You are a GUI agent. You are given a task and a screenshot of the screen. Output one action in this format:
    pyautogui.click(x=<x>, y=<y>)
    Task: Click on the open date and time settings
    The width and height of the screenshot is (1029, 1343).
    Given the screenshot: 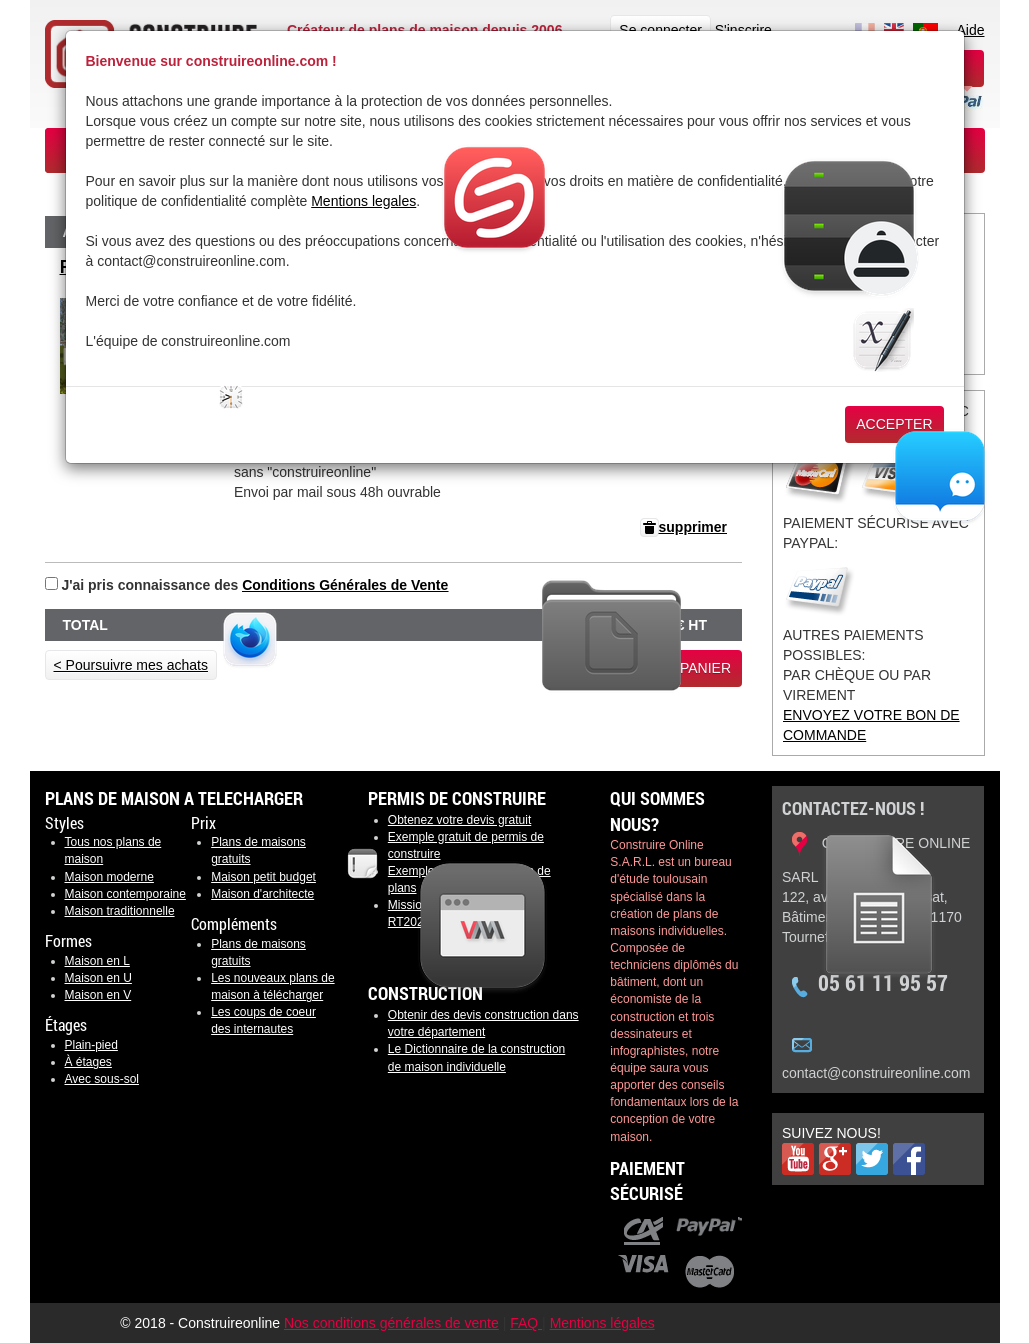 What is the action you would take?
    pyautogui.click(x=231, y=397)
    